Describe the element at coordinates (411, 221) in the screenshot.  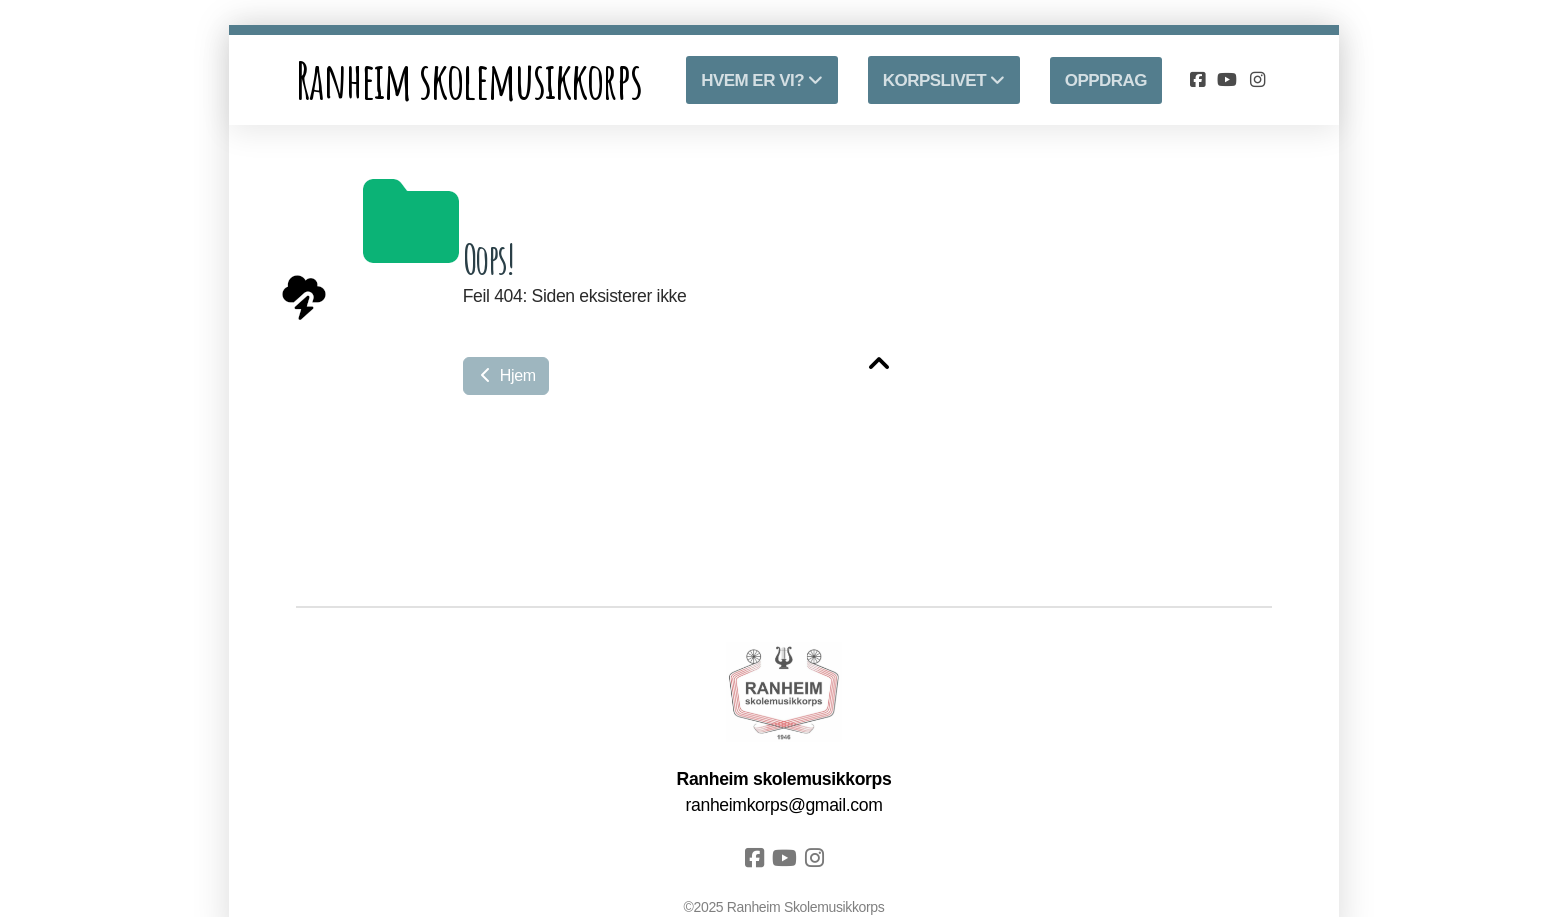
I see `open folder or directory` at that location.